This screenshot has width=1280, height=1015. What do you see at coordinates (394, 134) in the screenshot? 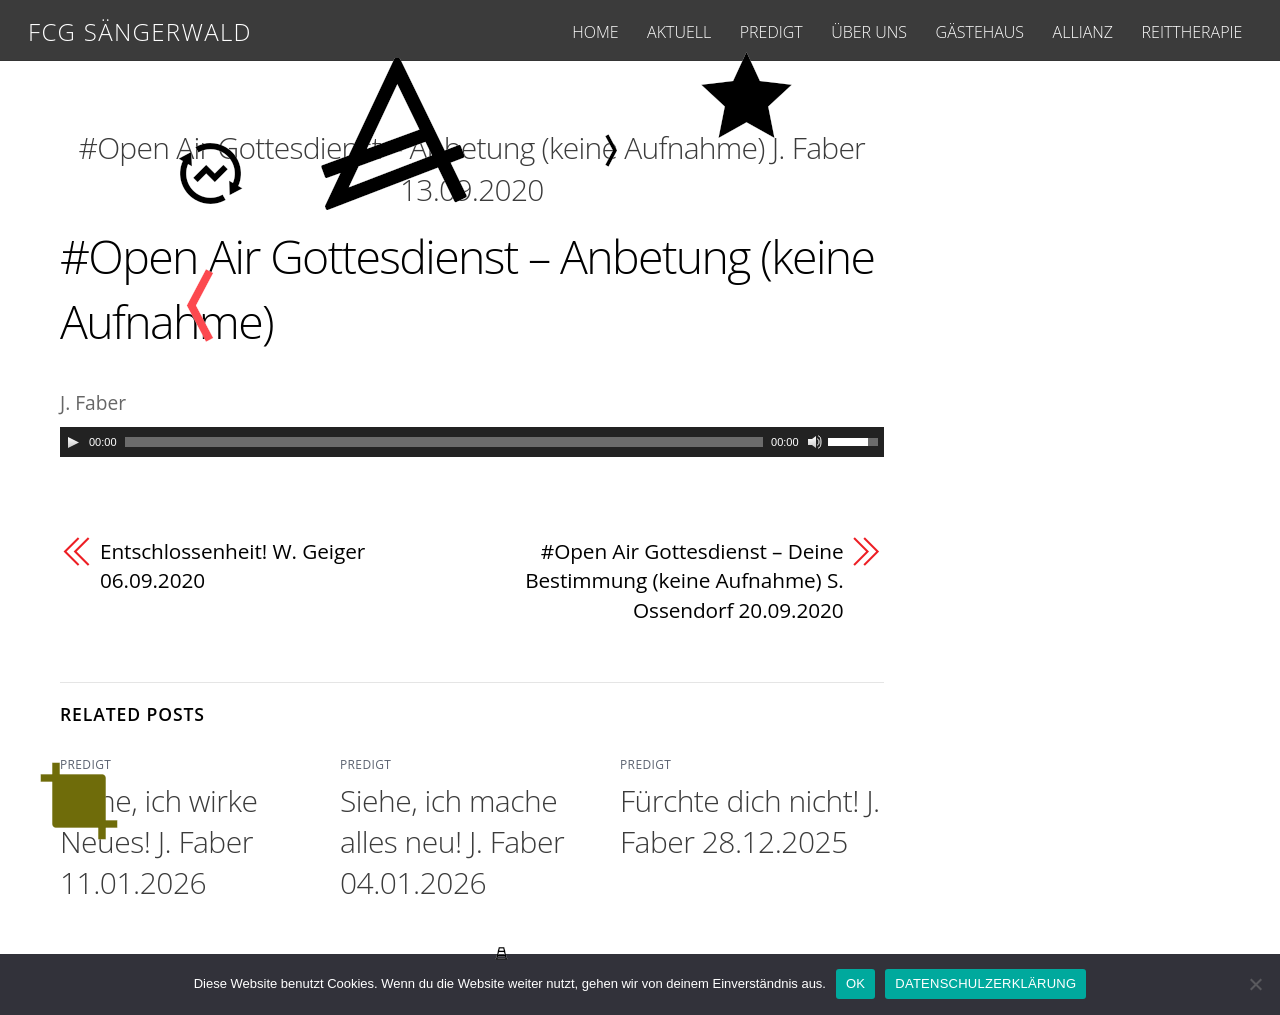
I see `open the Actual Budget app` at bounding box center [394, 134].